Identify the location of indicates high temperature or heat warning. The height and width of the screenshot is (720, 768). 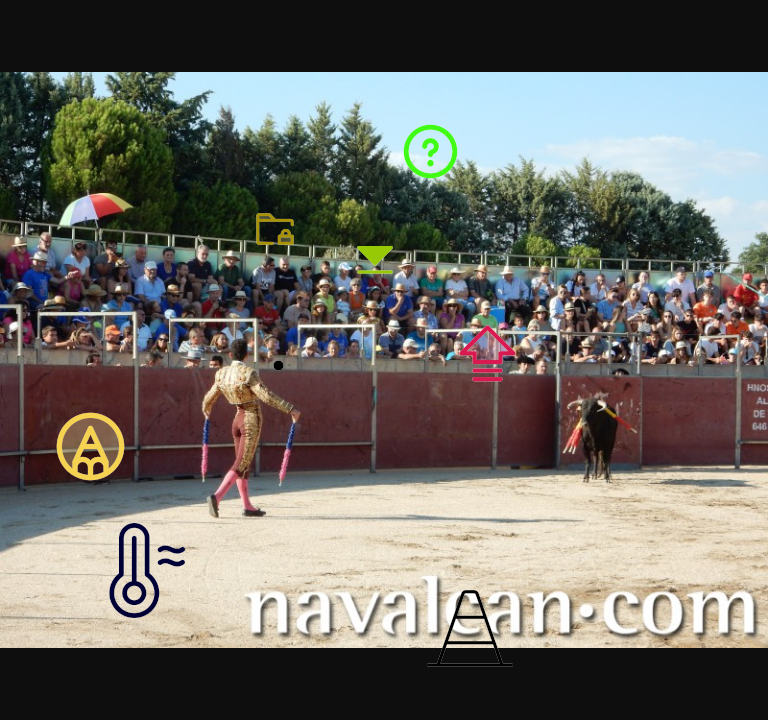
(137, 570).